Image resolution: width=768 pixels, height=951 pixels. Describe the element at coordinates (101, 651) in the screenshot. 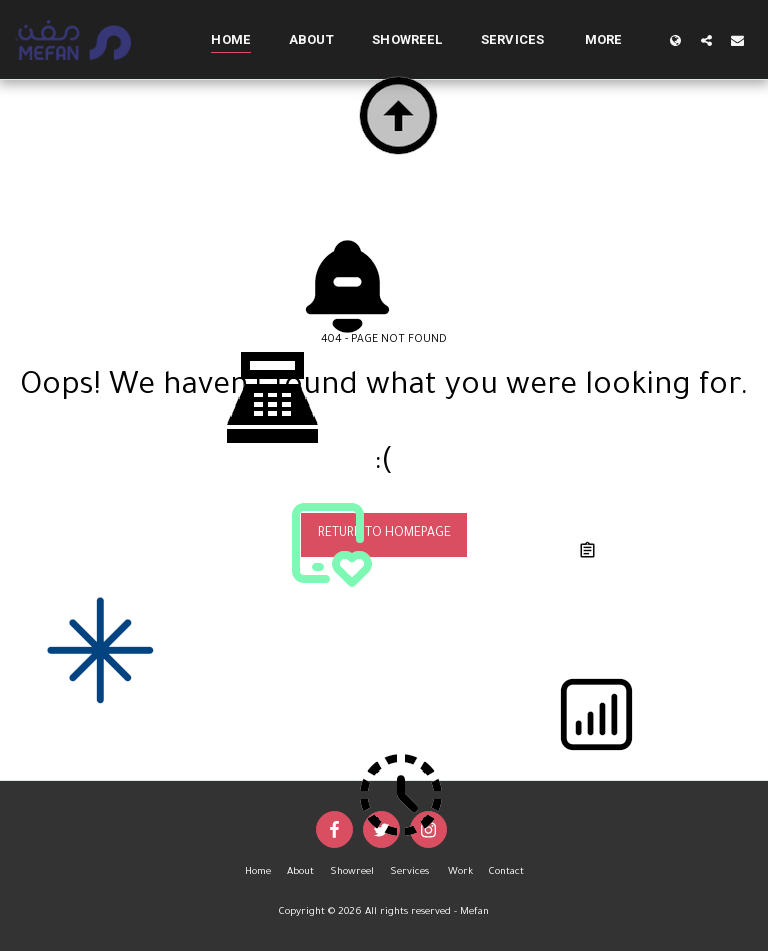

I see `indicates a featured or starred item` at that location.